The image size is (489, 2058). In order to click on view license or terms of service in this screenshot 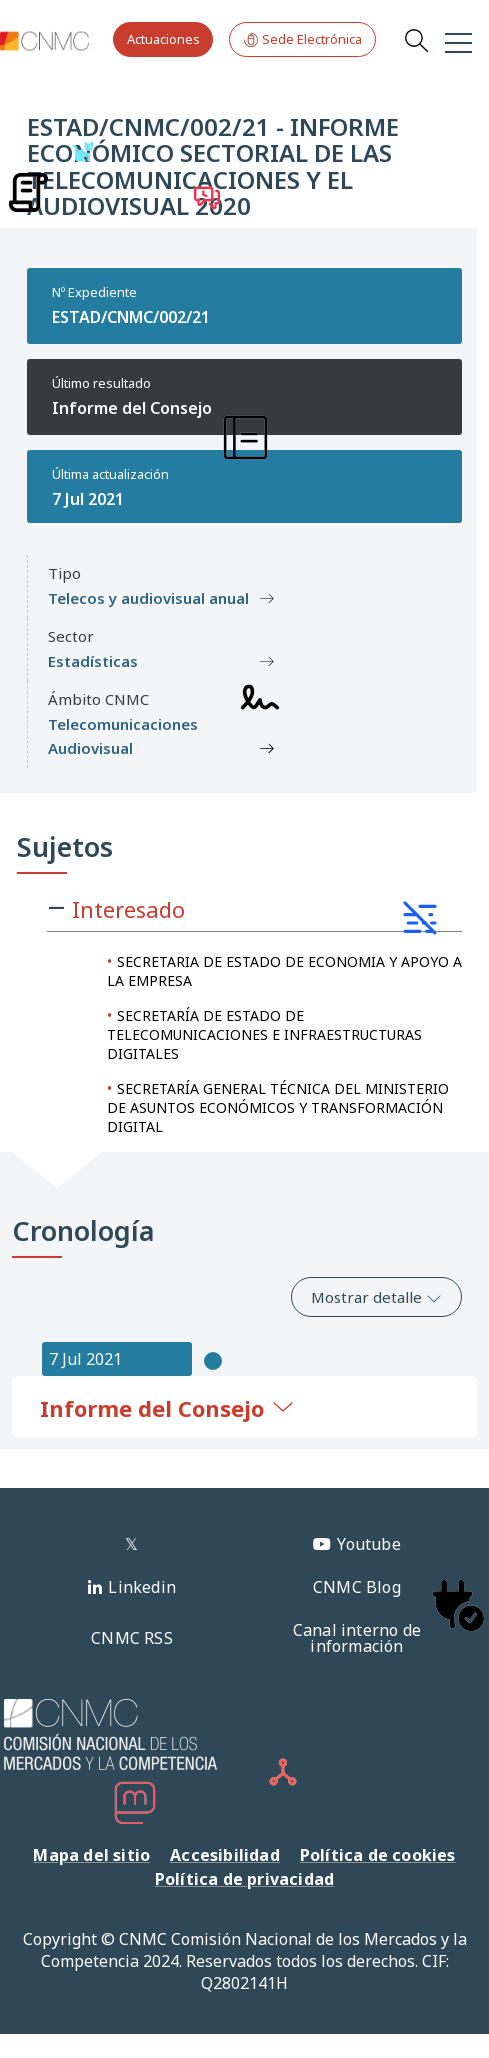, I will do `click(28, 192)`.